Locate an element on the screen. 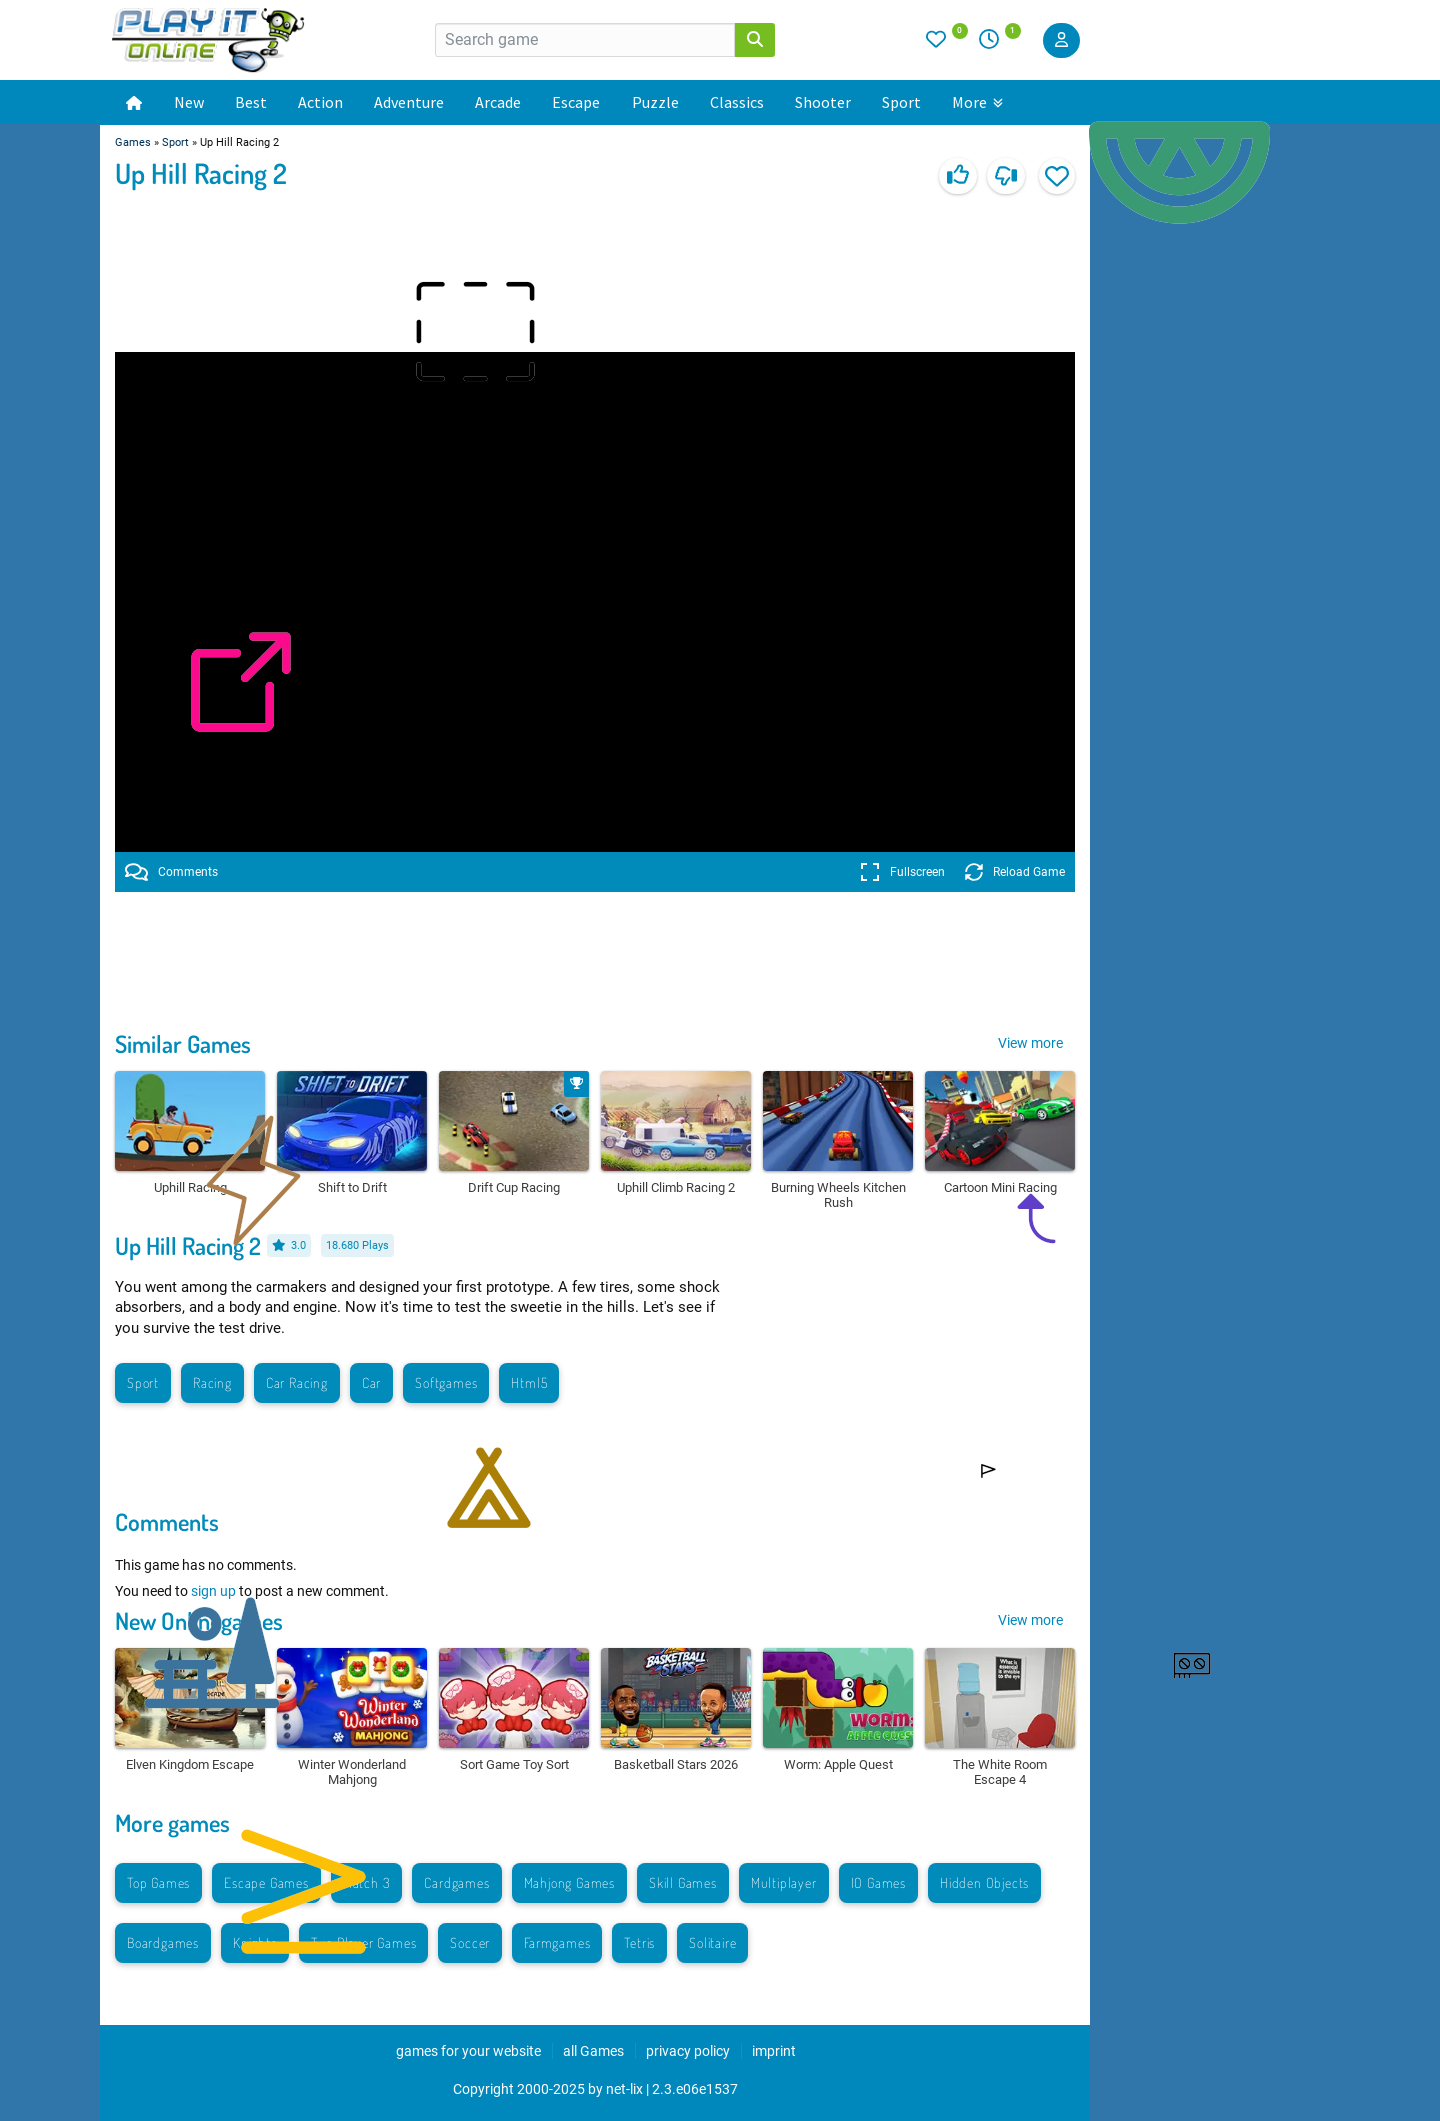 The image size is (1440, 2121). indicates citrus or fruit-related content is located at coordinates (1179, 158).